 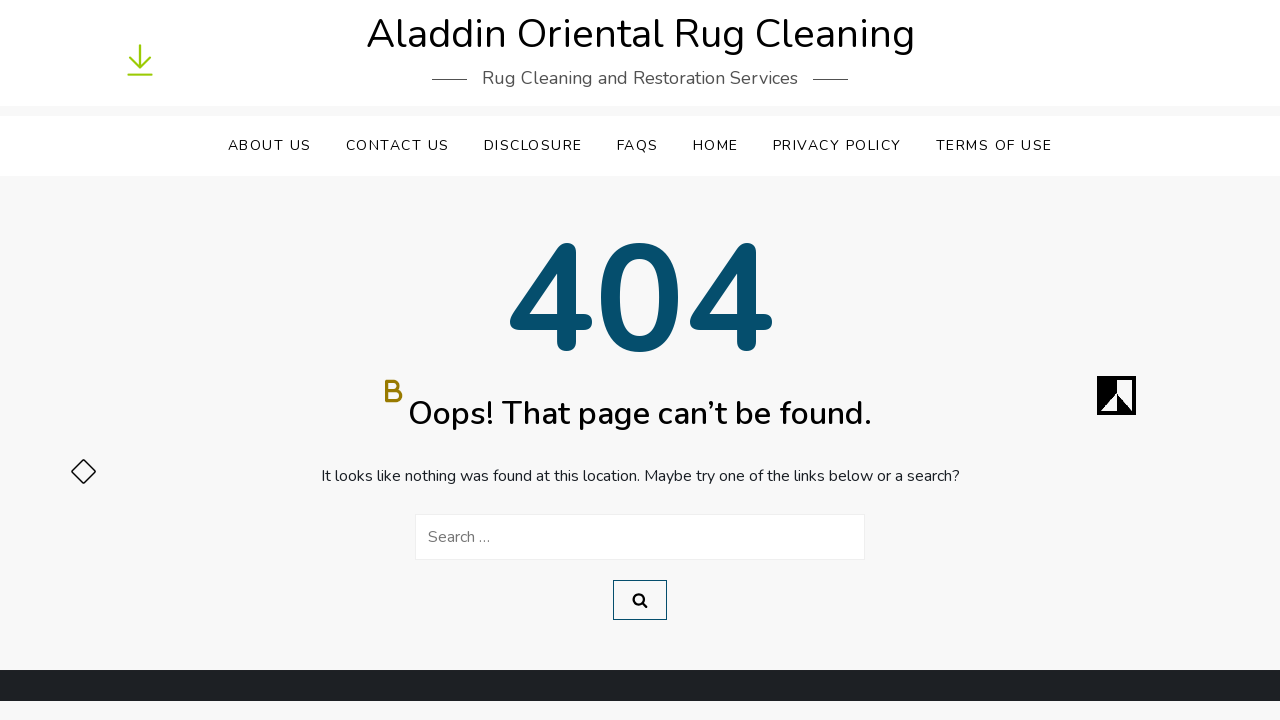 I want to click on indicates premium or pro feature, so click(x=83, y=471).